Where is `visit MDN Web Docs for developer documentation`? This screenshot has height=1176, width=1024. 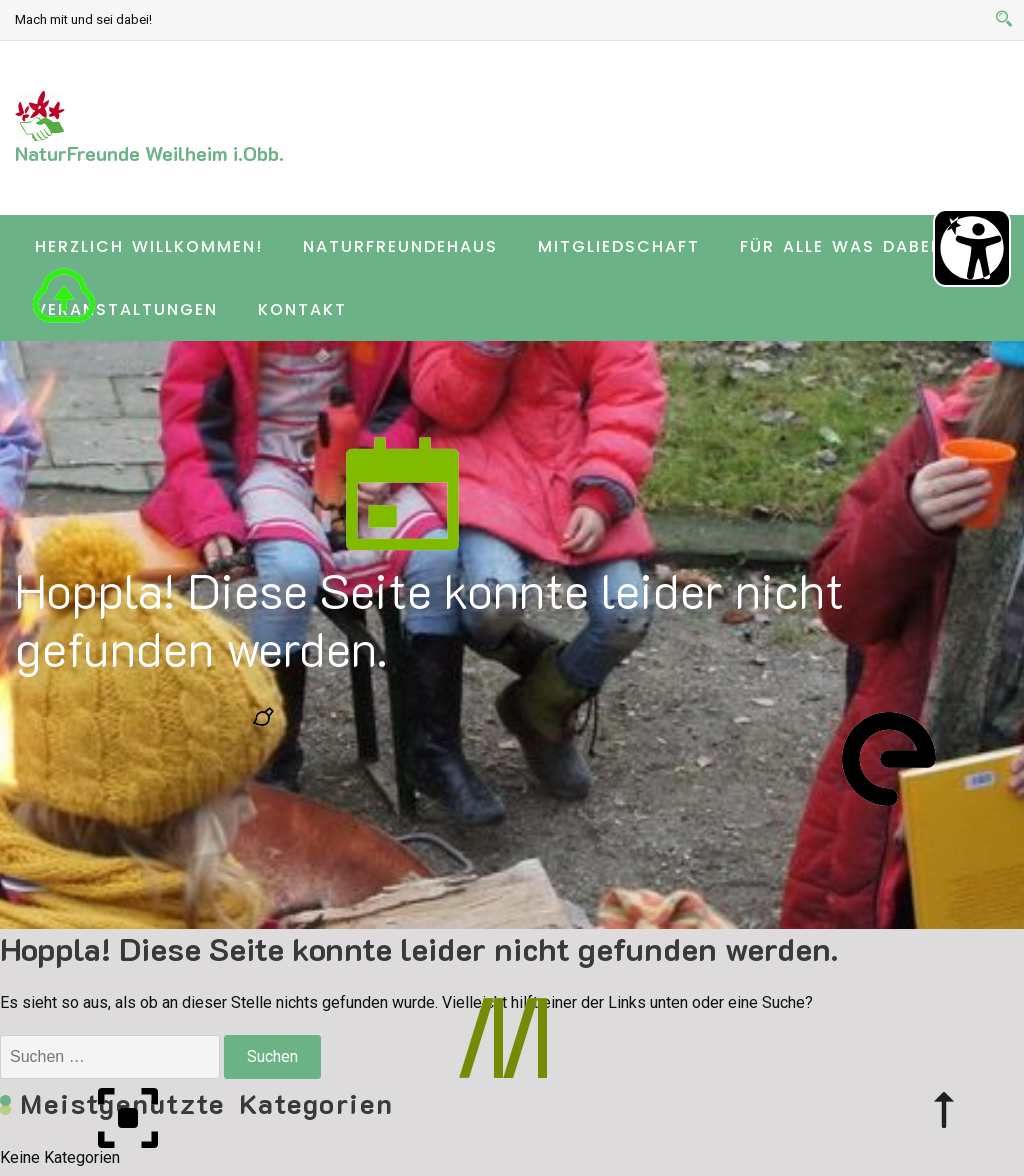 visit MDN Web Docs for developer documentation is located at coordinates (503, 1038).